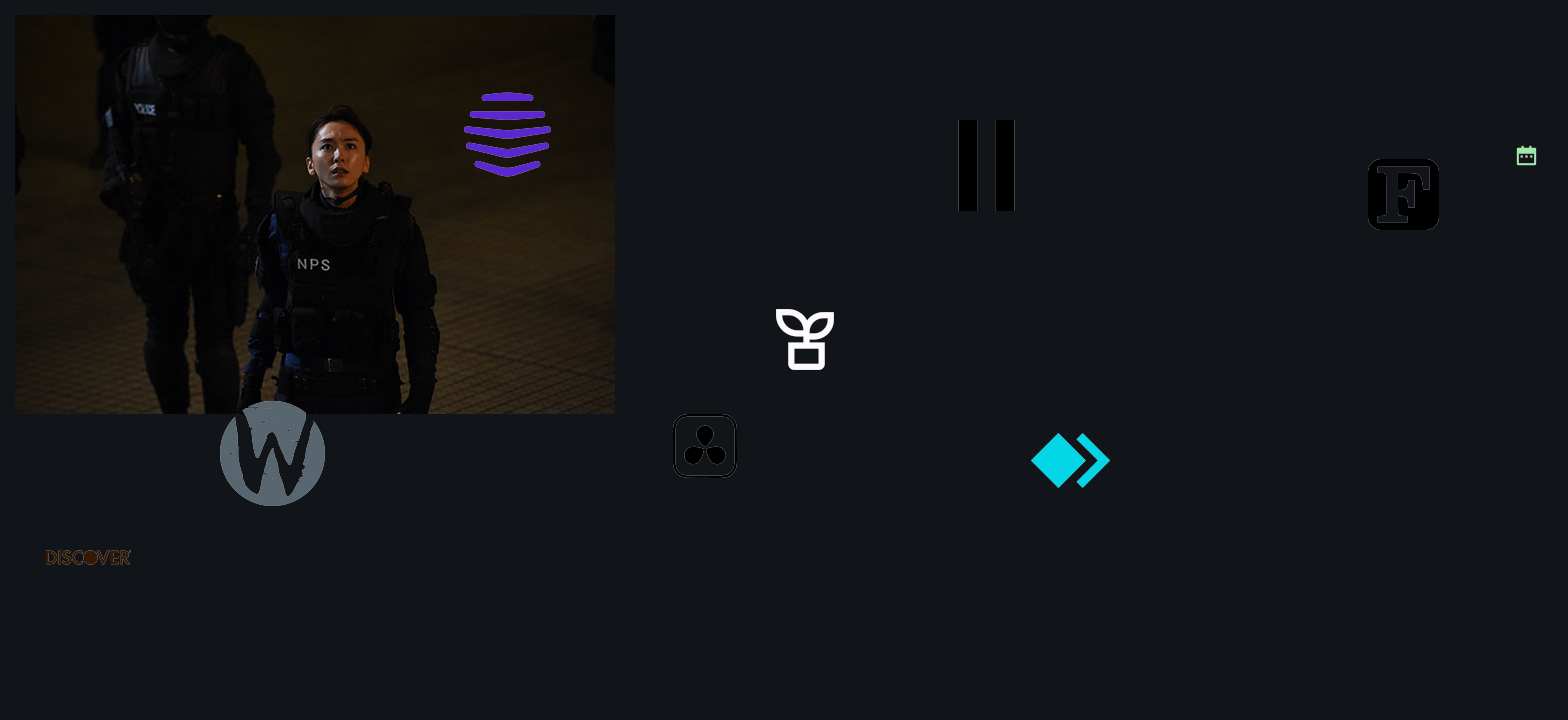 The height and width of the screenshot is (720, 1568). Describe the element at coordinates (806, 339) in the screenshot. I see `access plant care or gardening features` at that location.